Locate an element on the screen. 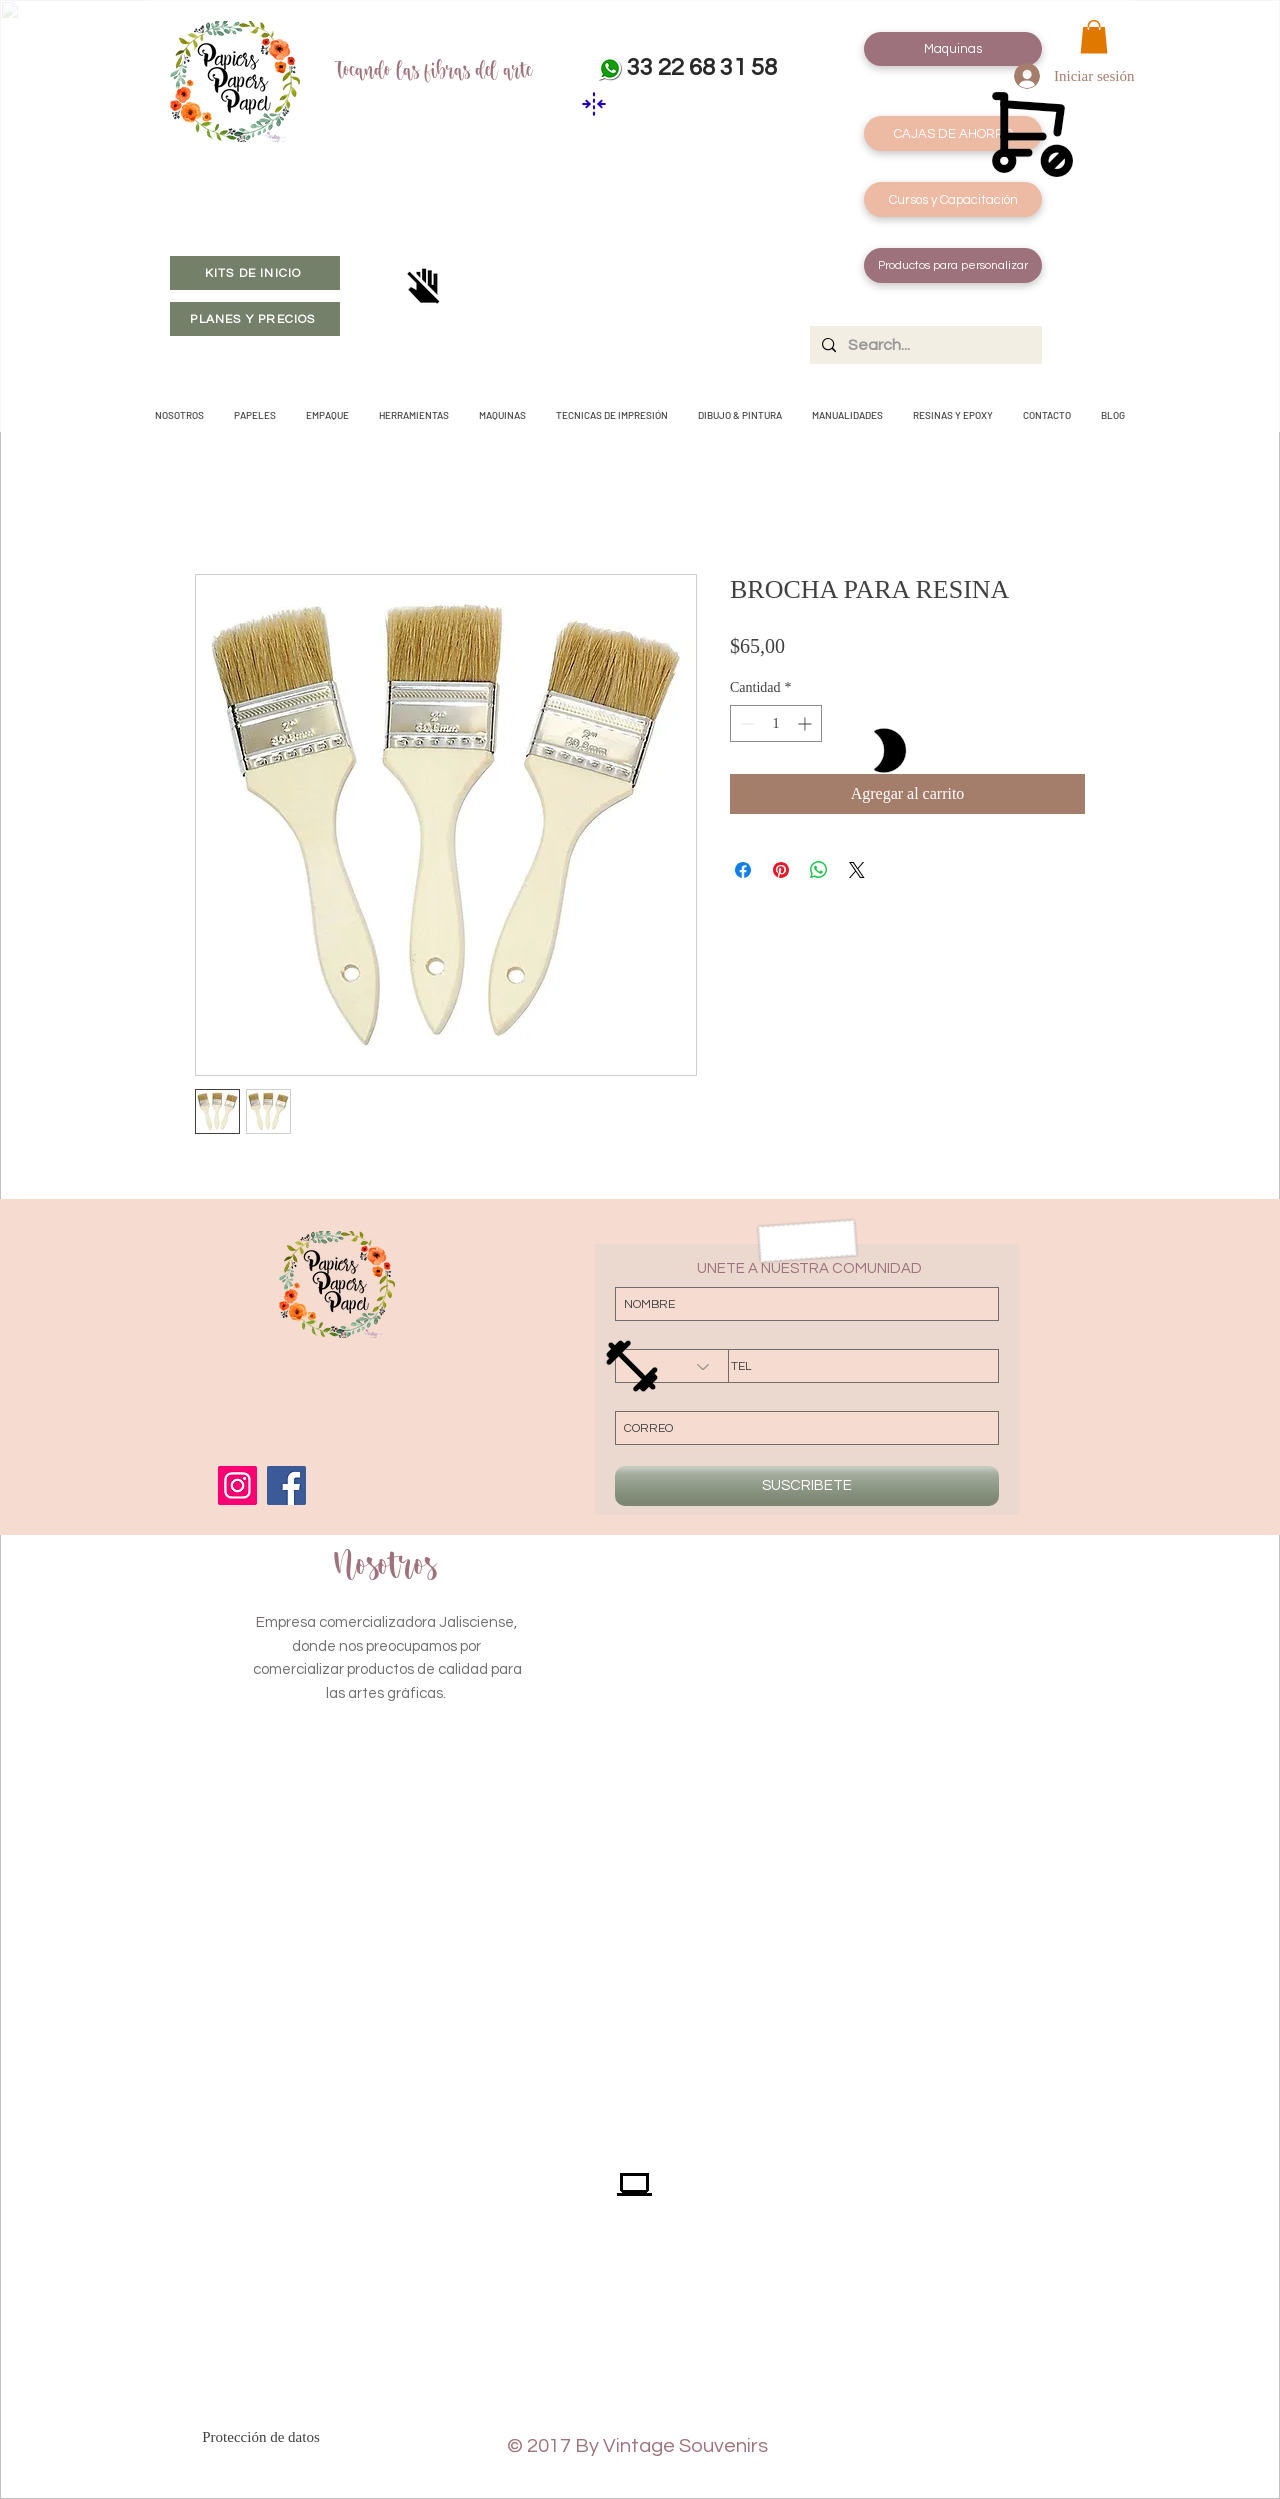 The height and width of the screenshot is (2499, 1280). toggle dark mode or night theme is located at coordinates (888, 750).